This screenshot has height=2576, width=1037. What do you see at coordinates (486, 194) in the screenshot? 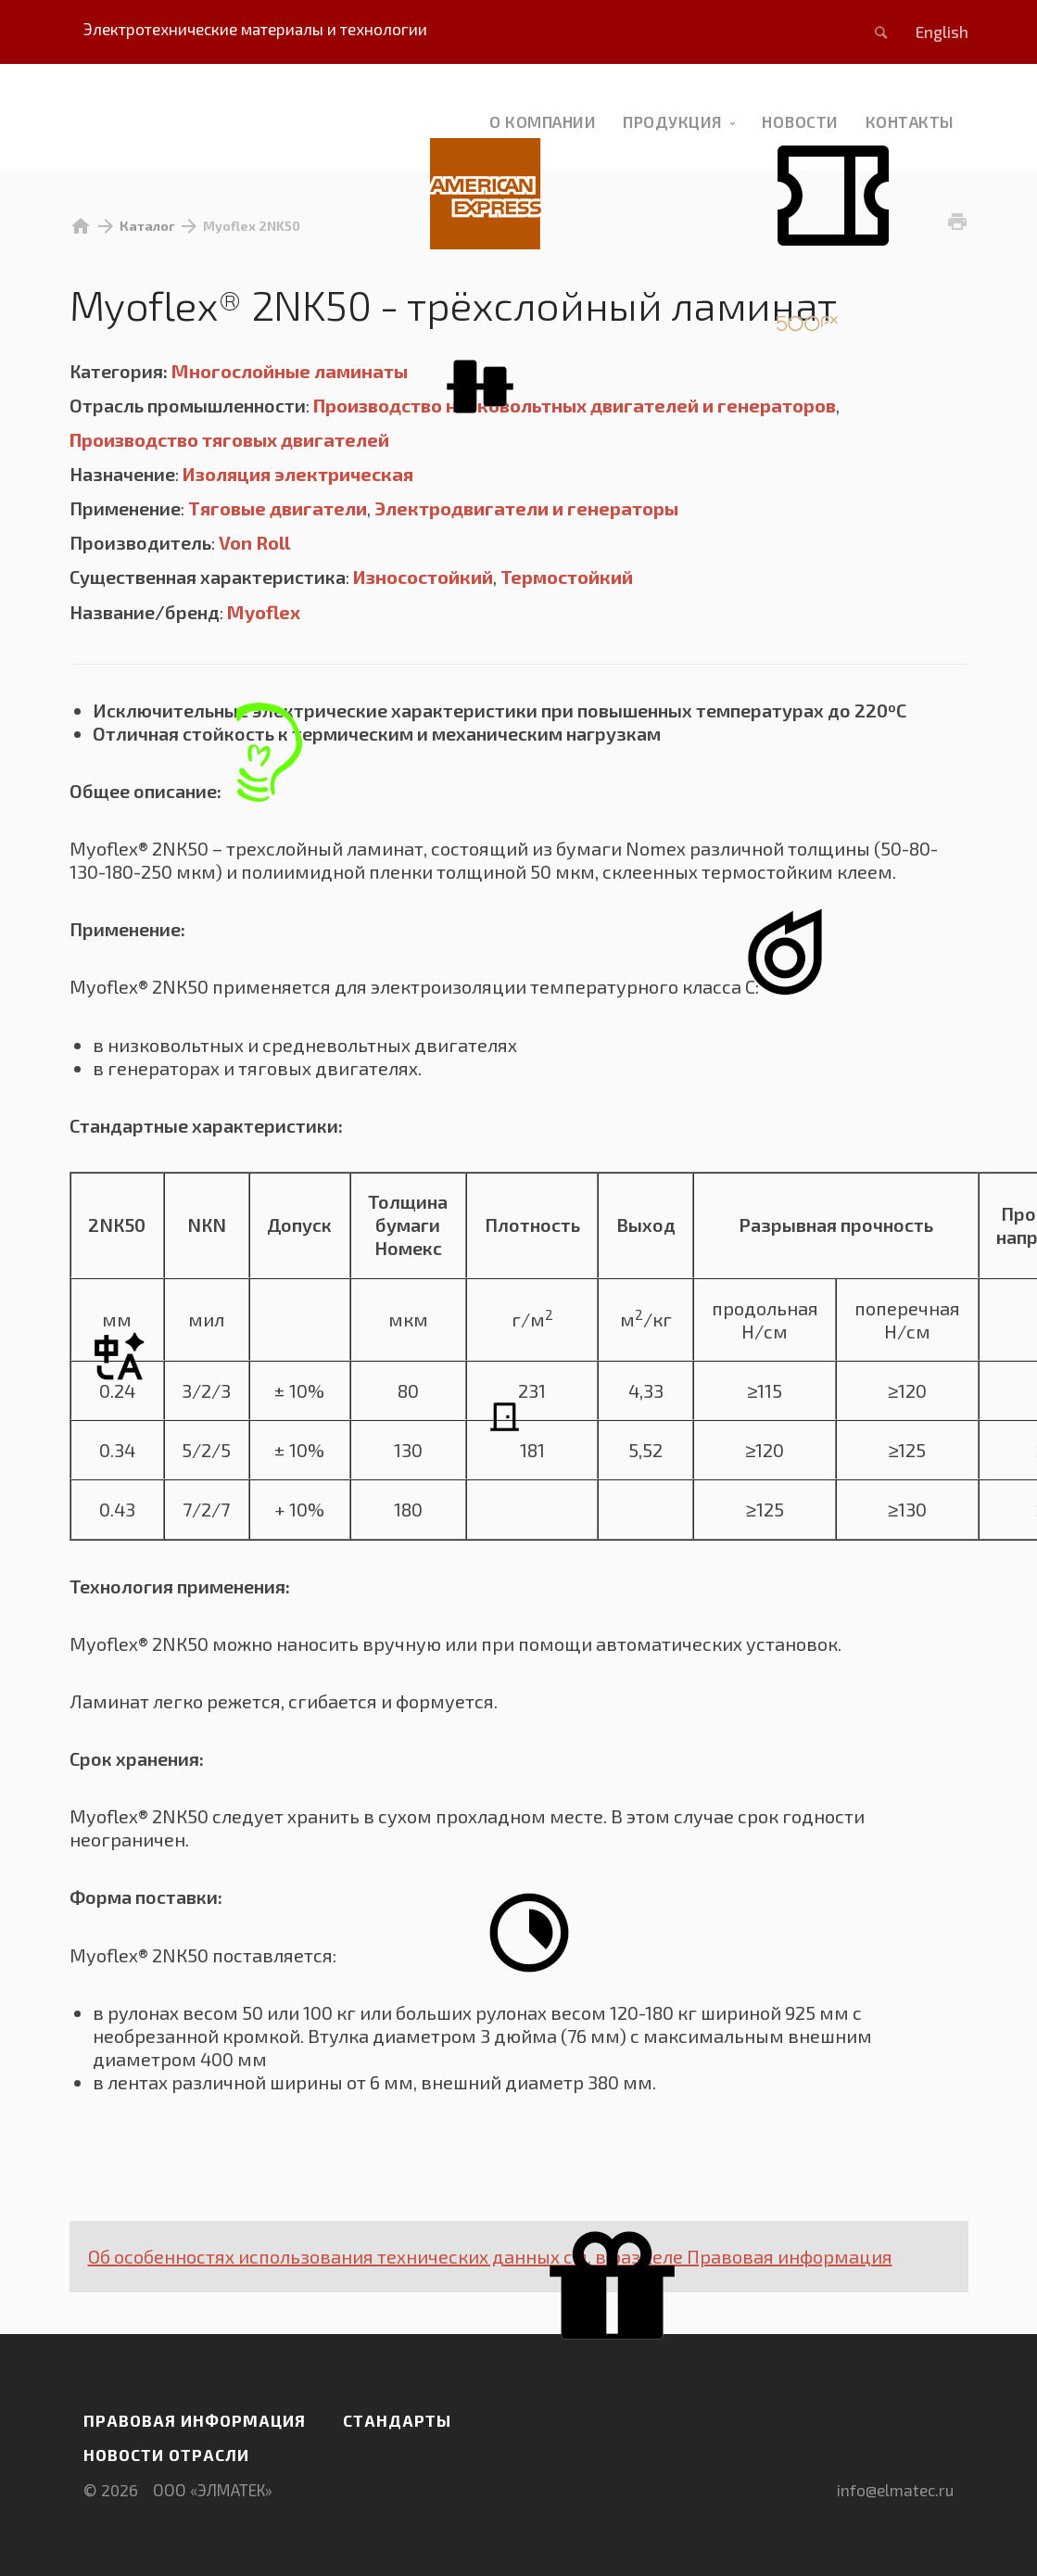
I see `pay with American Express` at bounding box center [486, 194].